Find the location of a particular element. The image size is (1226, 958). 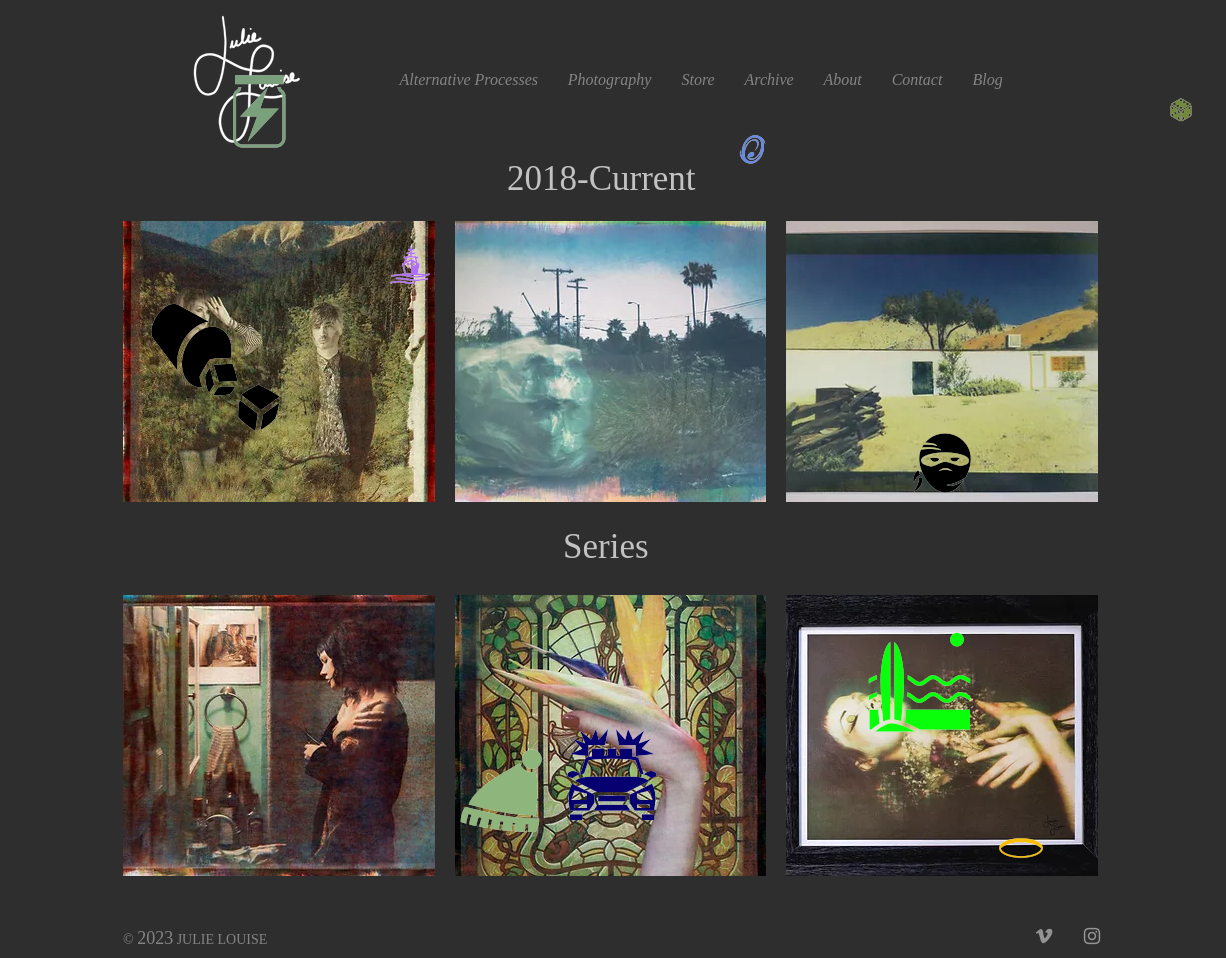

winter clothing or cold weather gear category is located at coordinates (501, 791).